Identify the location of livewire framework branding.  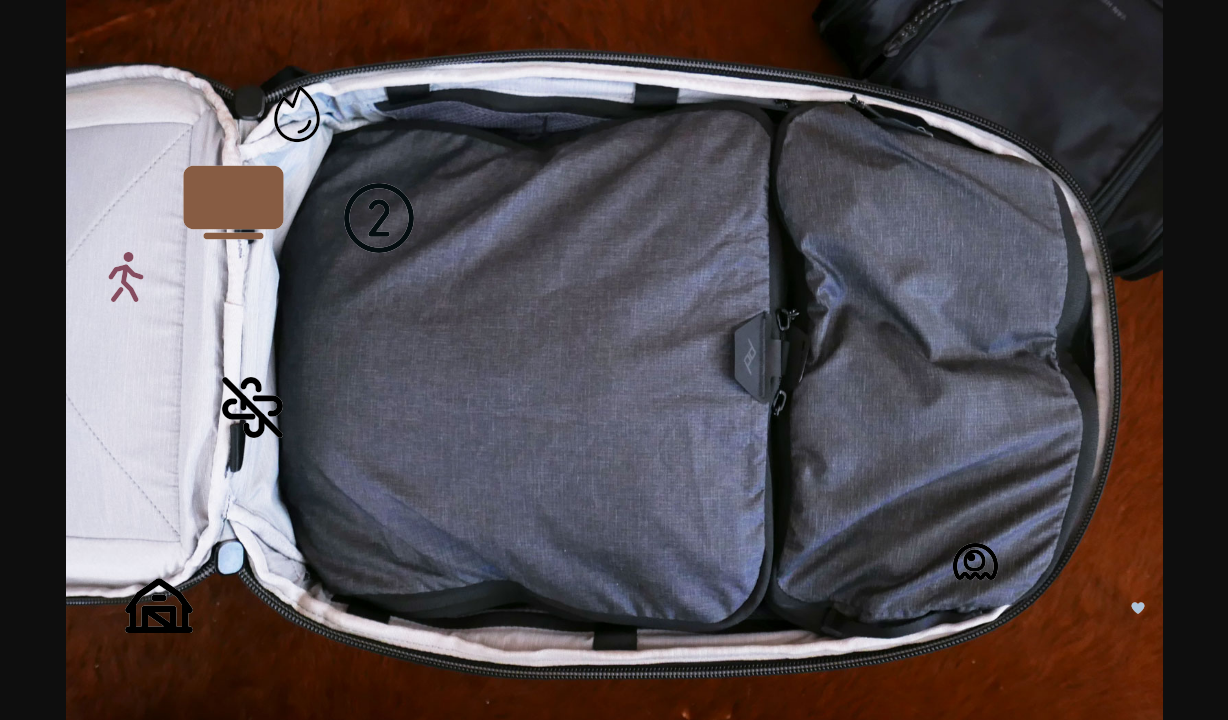
(975, 561).